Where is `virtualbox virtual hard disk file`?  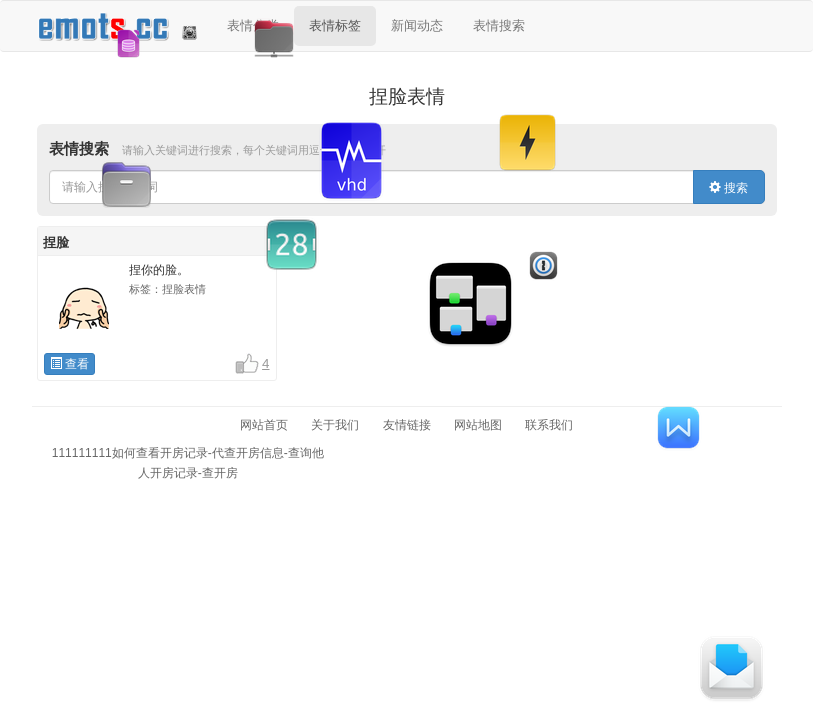
virtualbox virtual hard disk file is located at coordinates (351, 160).